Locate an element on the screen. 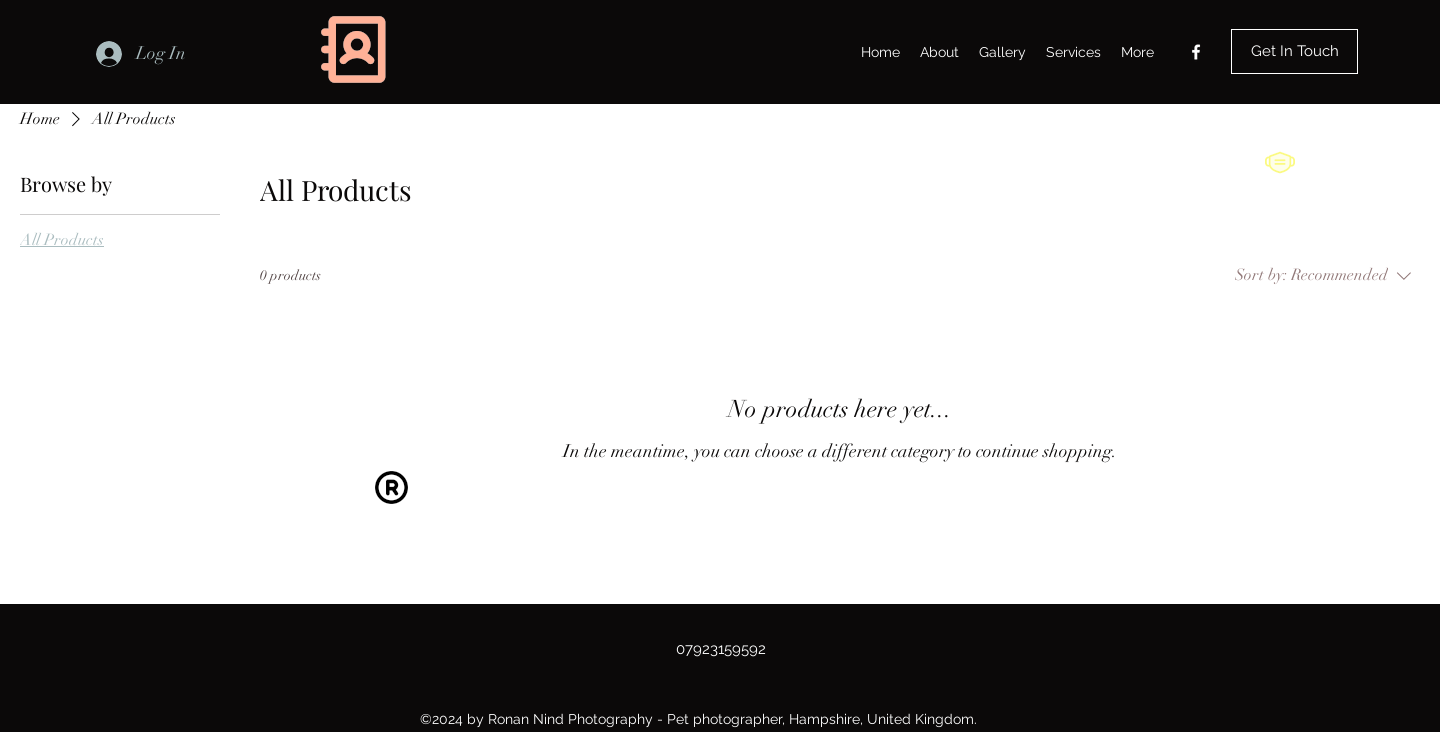 This screenshot has width=1440, height=732. access your contacts list is located at coordinates (354, 49).